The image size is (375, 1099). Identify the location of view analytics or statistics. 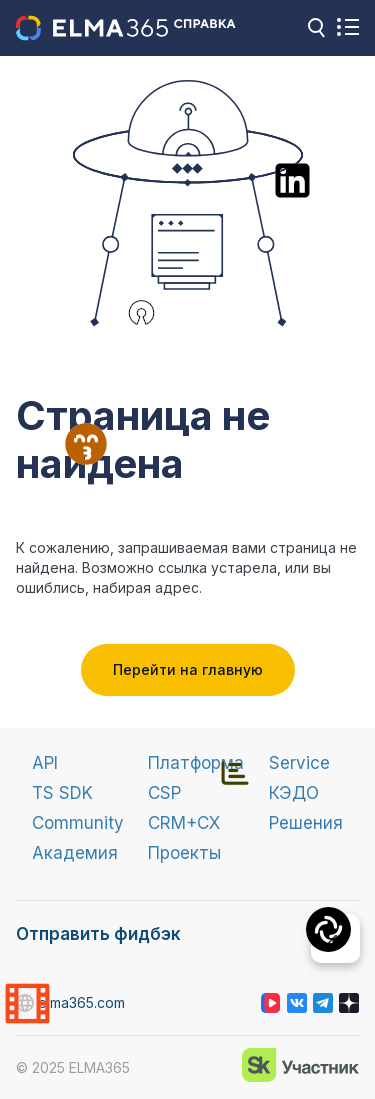
(235, 773).